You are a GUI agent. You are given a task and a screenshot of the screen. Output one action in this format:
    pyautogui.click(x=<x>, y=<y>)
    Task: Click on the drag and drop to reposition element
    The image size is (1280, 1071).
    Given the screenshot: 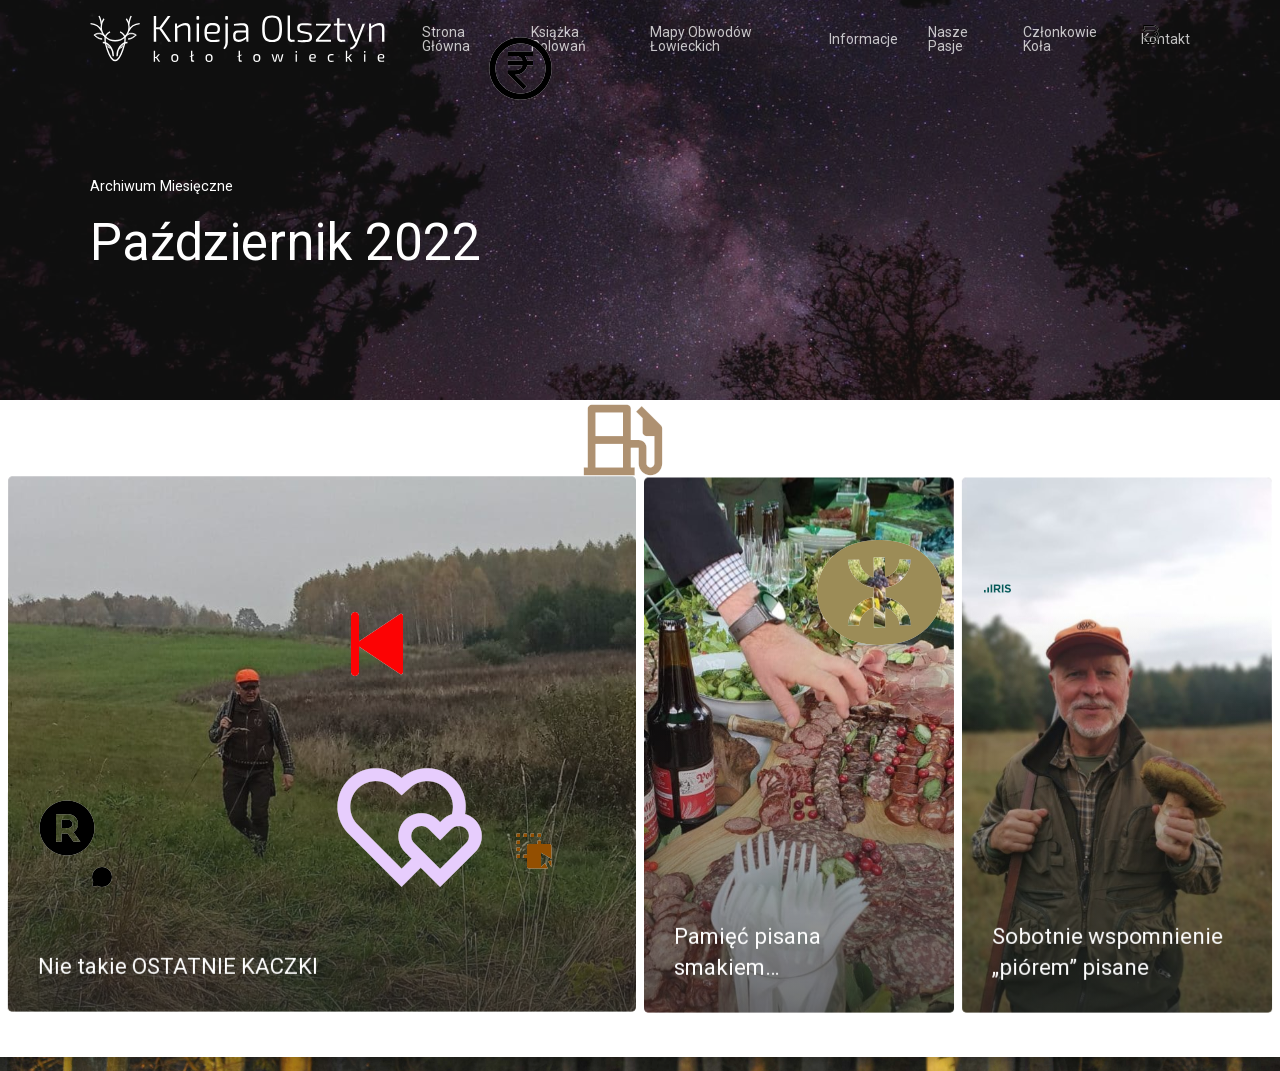 What is the action you would take?
    pyautogui.click(x=534, y=851)
    